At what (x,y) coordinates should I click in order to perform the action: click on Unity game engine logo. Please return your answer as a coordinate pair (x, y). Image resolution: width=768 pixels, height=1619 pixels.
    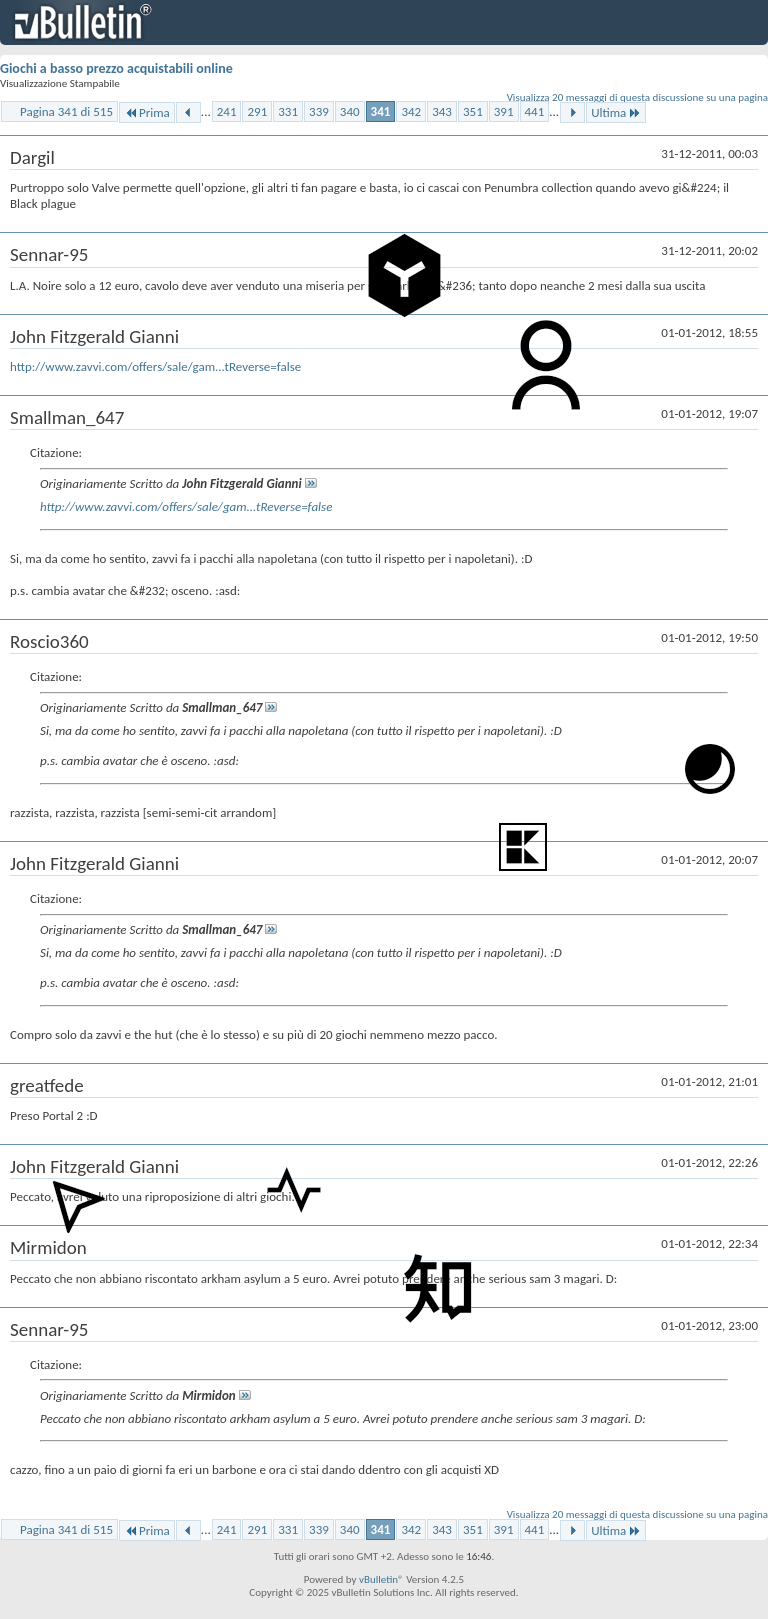
    Looking at the image, I should click on (404, 275).